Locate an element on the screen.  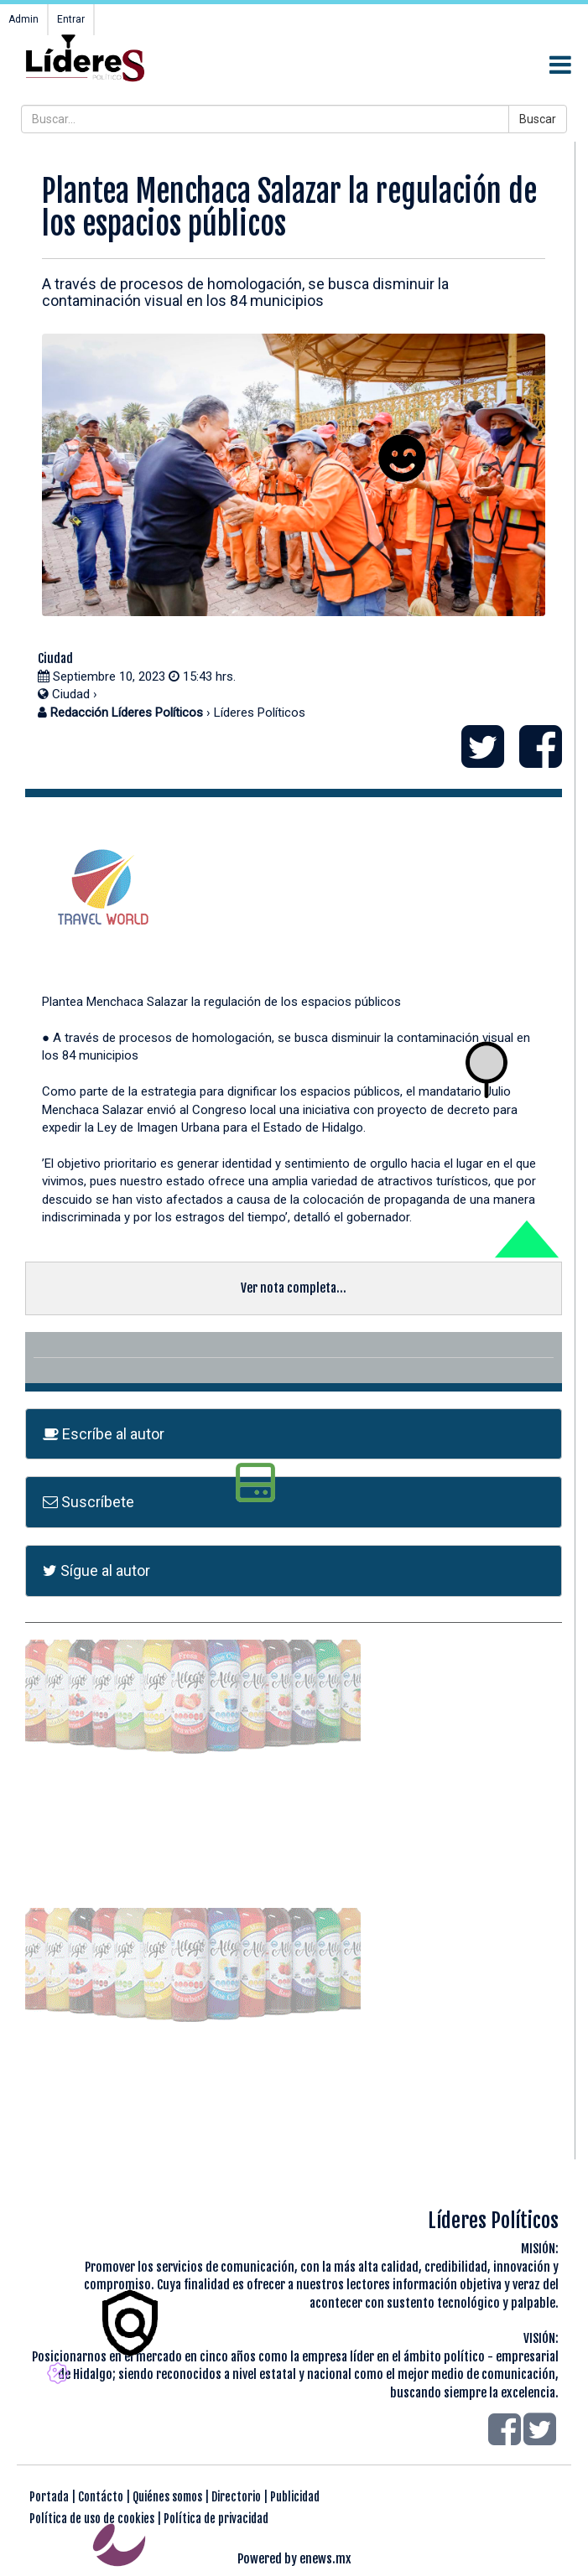
view privacy policy or terms is located at coordinates (130, 2323).